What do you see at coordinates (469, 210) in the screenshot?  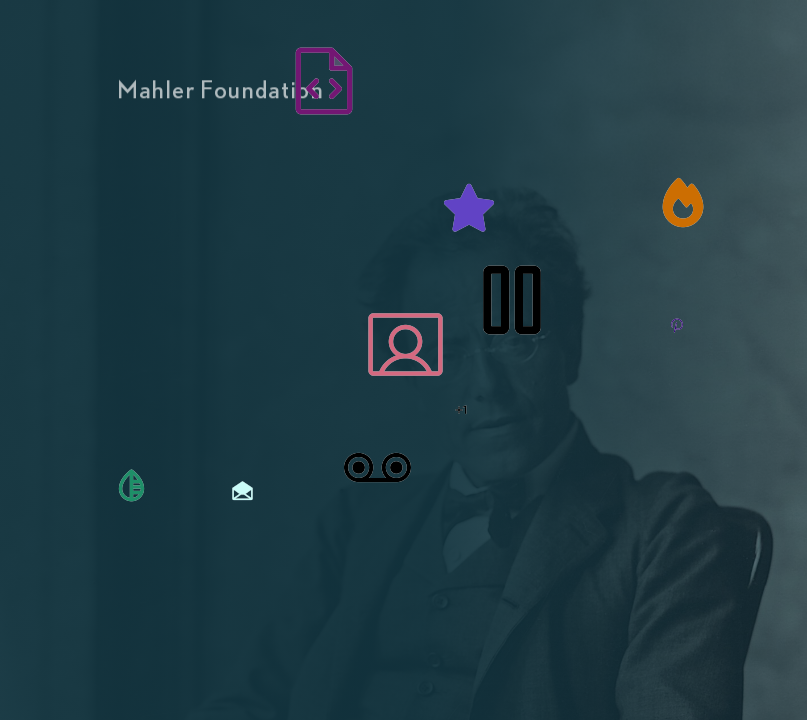 I see `indicates a favorited or starred item` at bounding box center [469, 210].